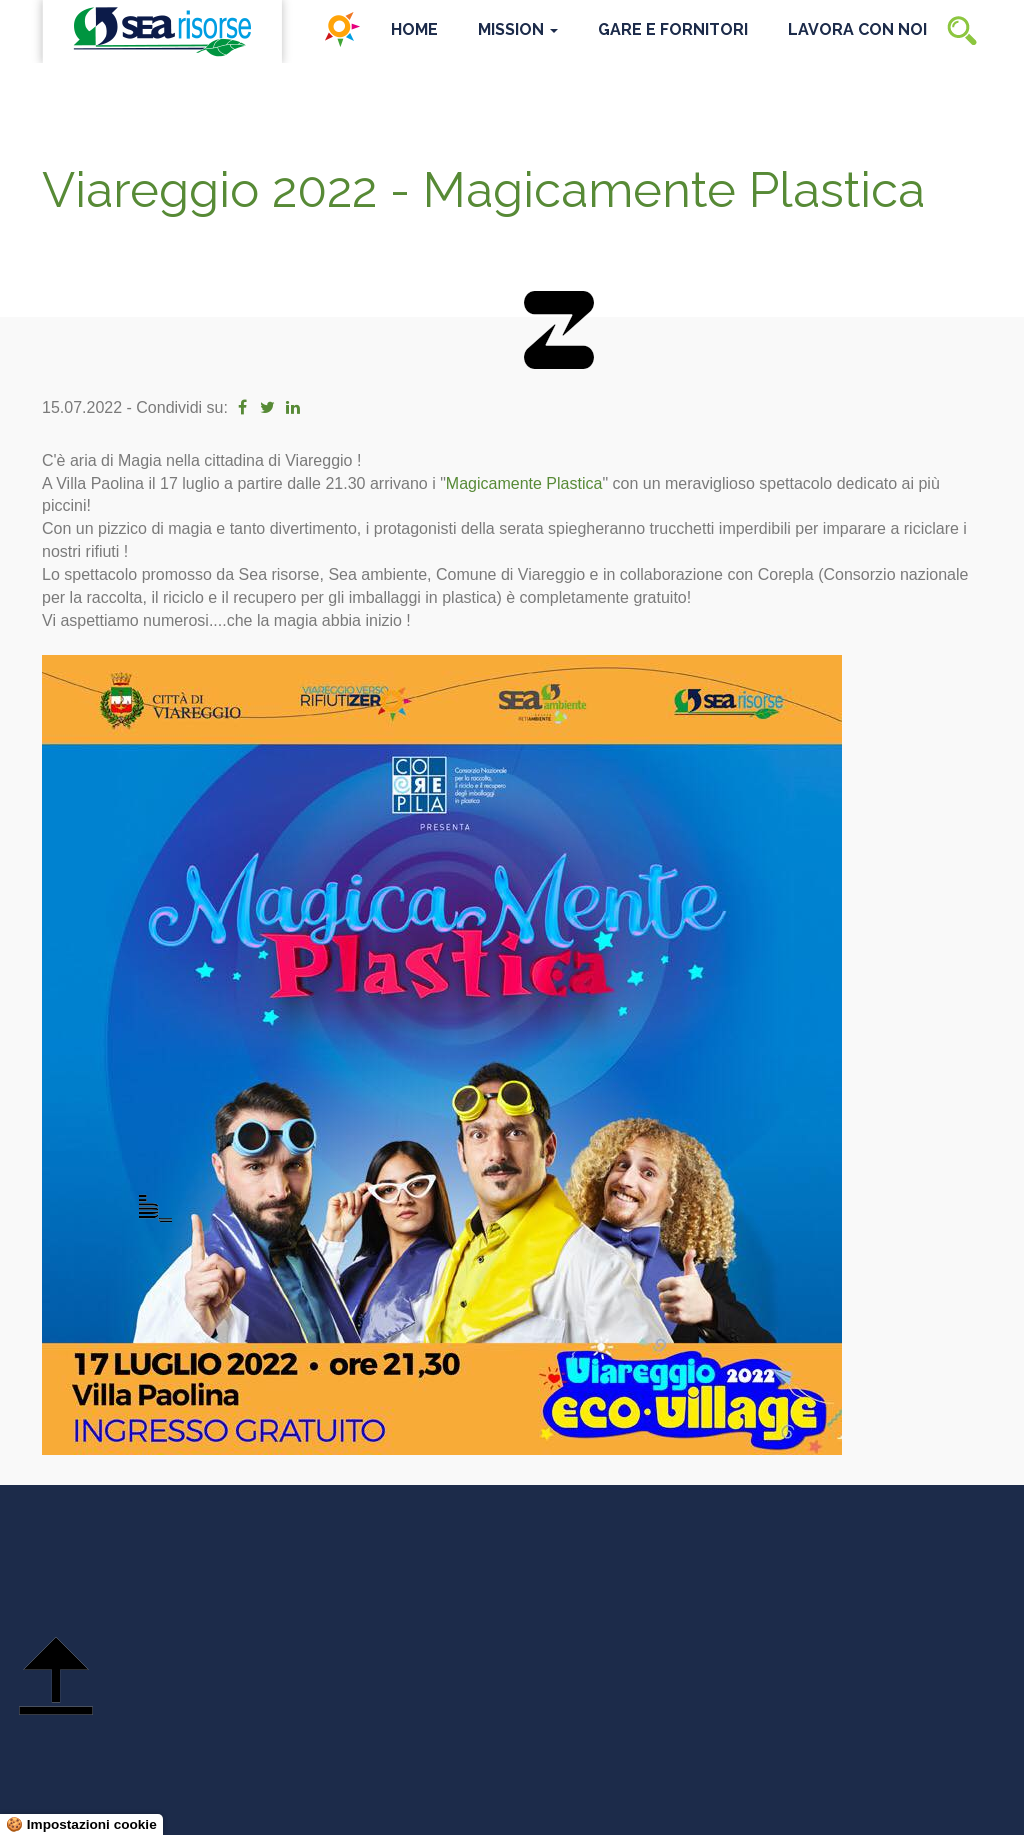 The width and height of the screenshot is (1024, 1835). What do you see at coordinates (155, 1208) in the screenshot?
I see `BEM (Block Element Modifier) methodology logo` at bounding box center [155, 1208].